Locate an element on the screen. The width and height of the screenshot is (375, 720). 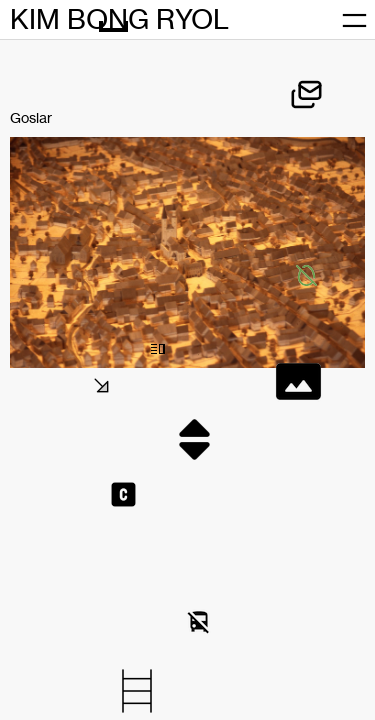
toggle vertical split view layout is located at coordinates (158, 349).